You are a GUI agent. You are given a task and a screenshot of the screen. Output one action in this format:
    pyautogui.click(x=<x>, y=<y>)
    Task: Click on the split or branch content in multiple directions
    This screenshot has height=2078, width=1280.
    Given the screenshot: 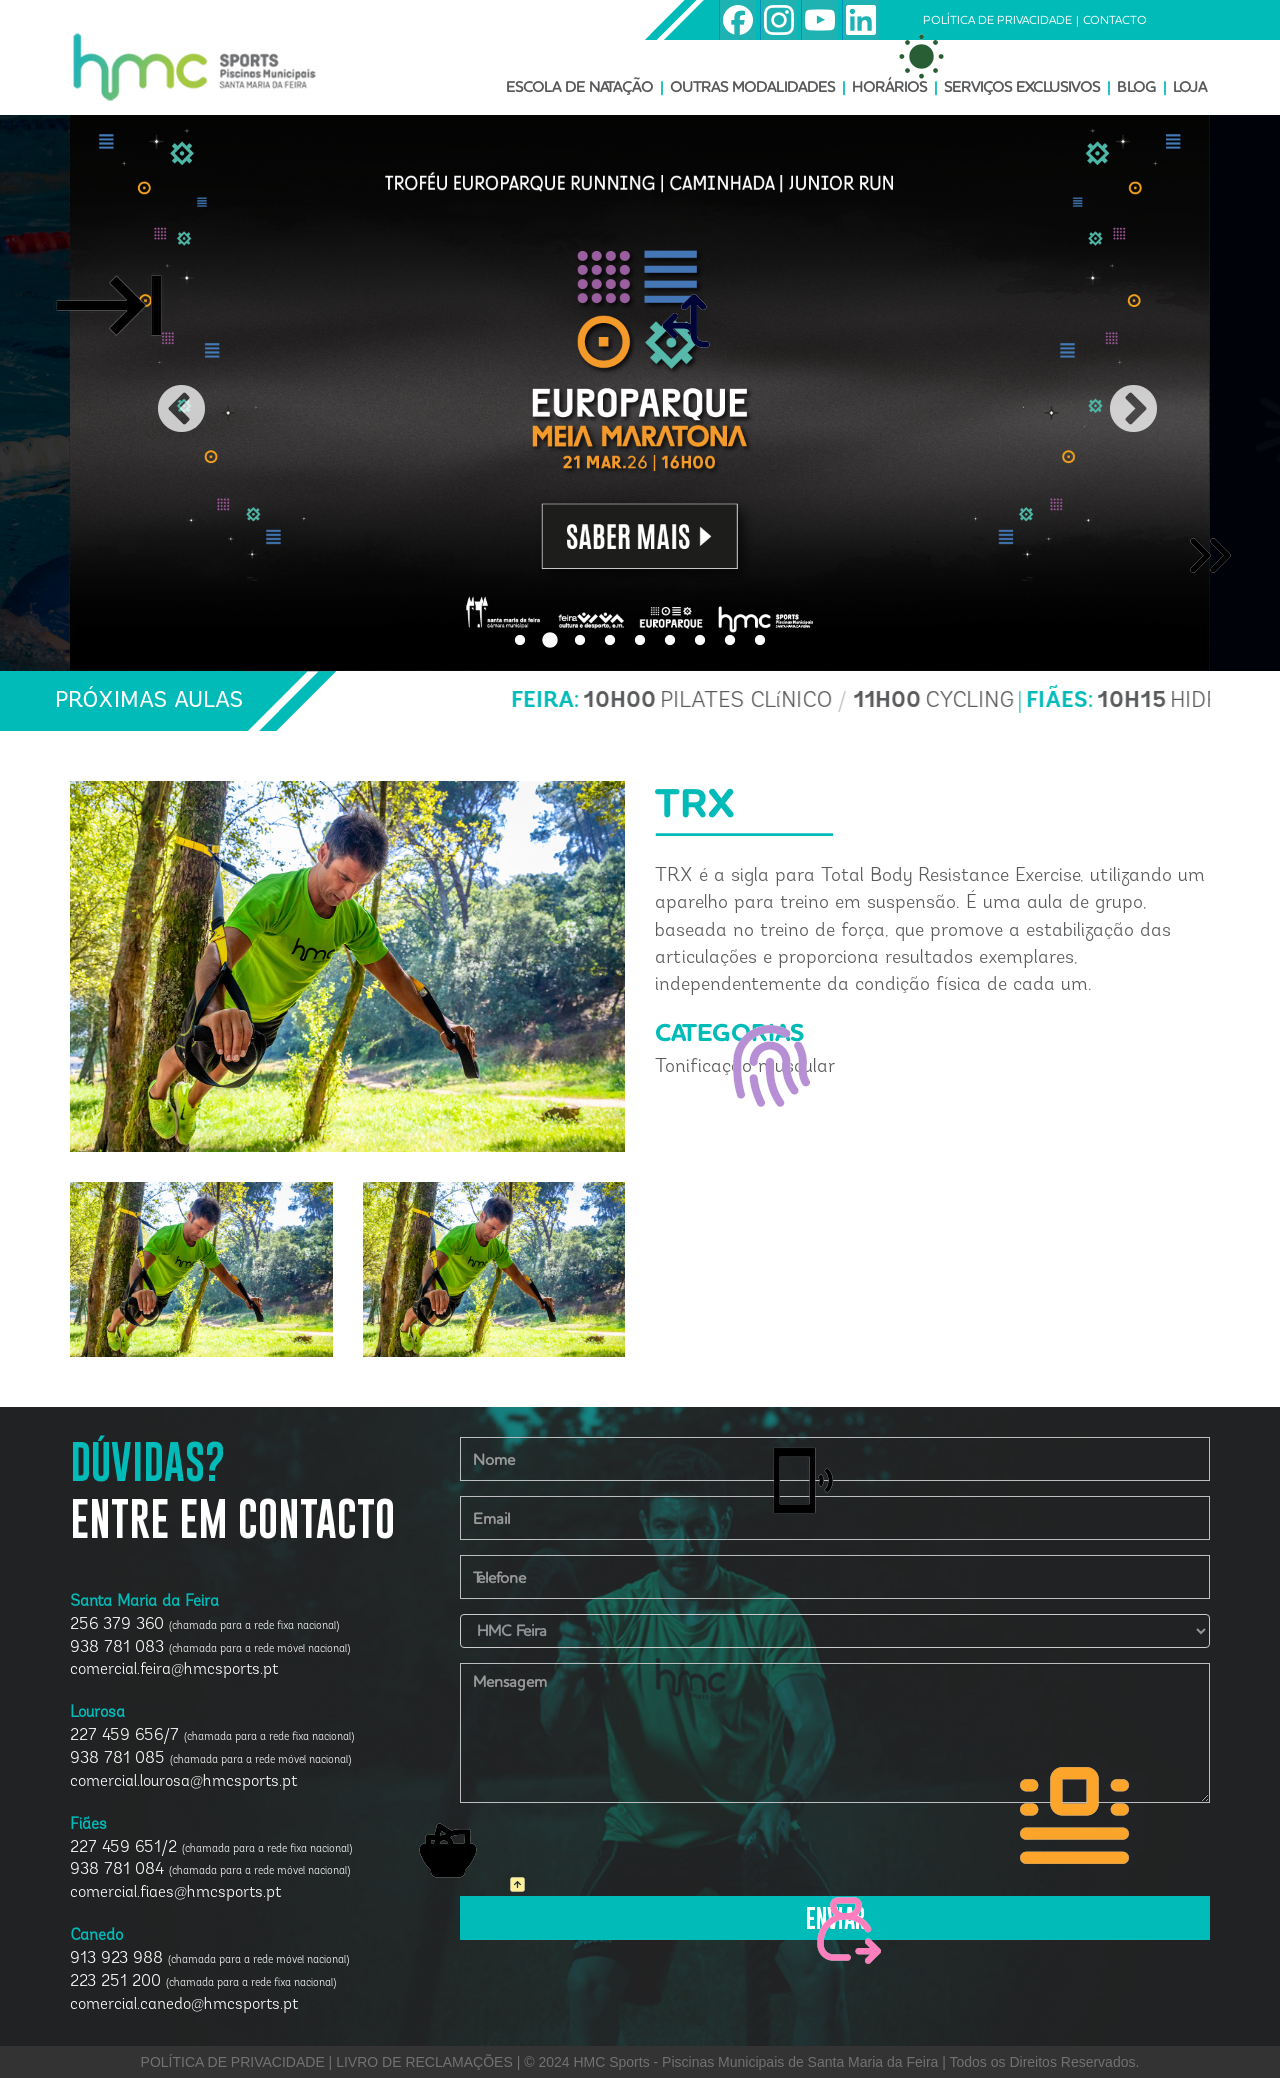 What is the action you would take?
    pyautogui.click(x=687, y=322)
    